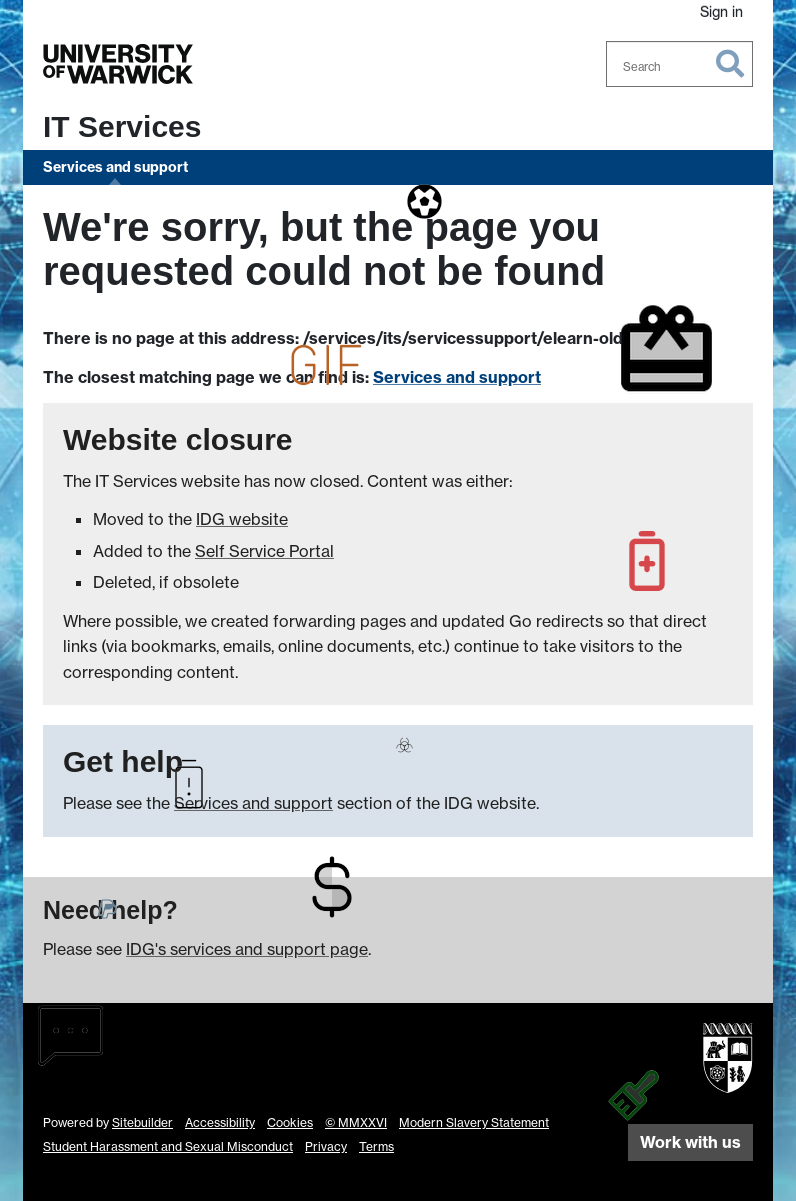 Image resolution: width=796 pixels, height=1201 pixels. I want to click on add or extend battery life, so click(647, 561).